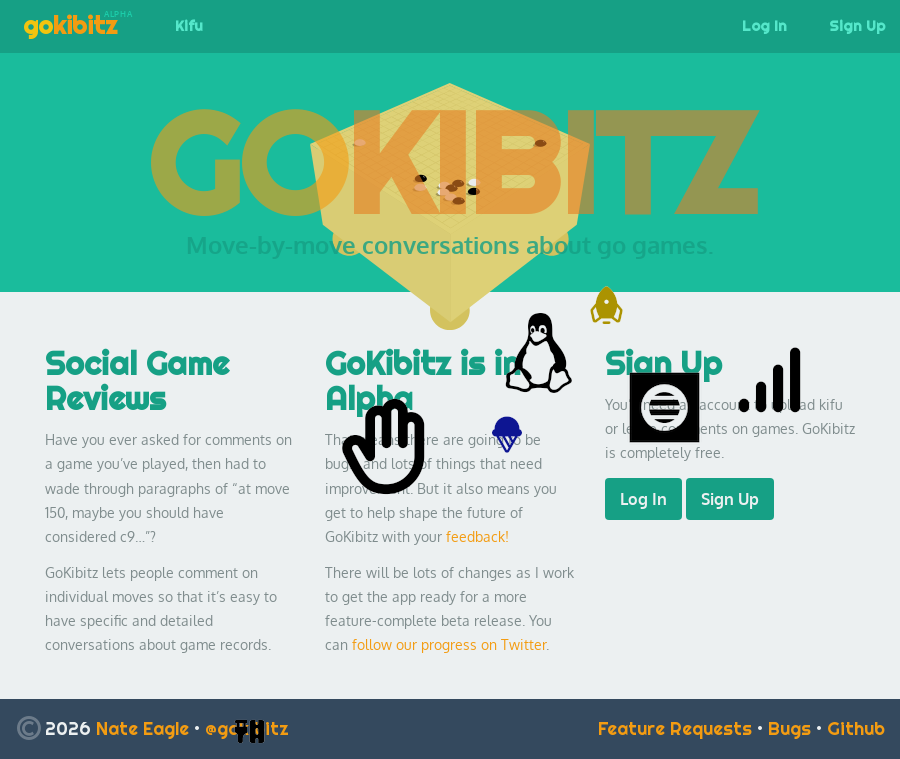 This screenshot has width=900, height=759. Describe the element at coordinates (781, 376) in the screenshot. I see `indicates strong cellular network signal` at that location.